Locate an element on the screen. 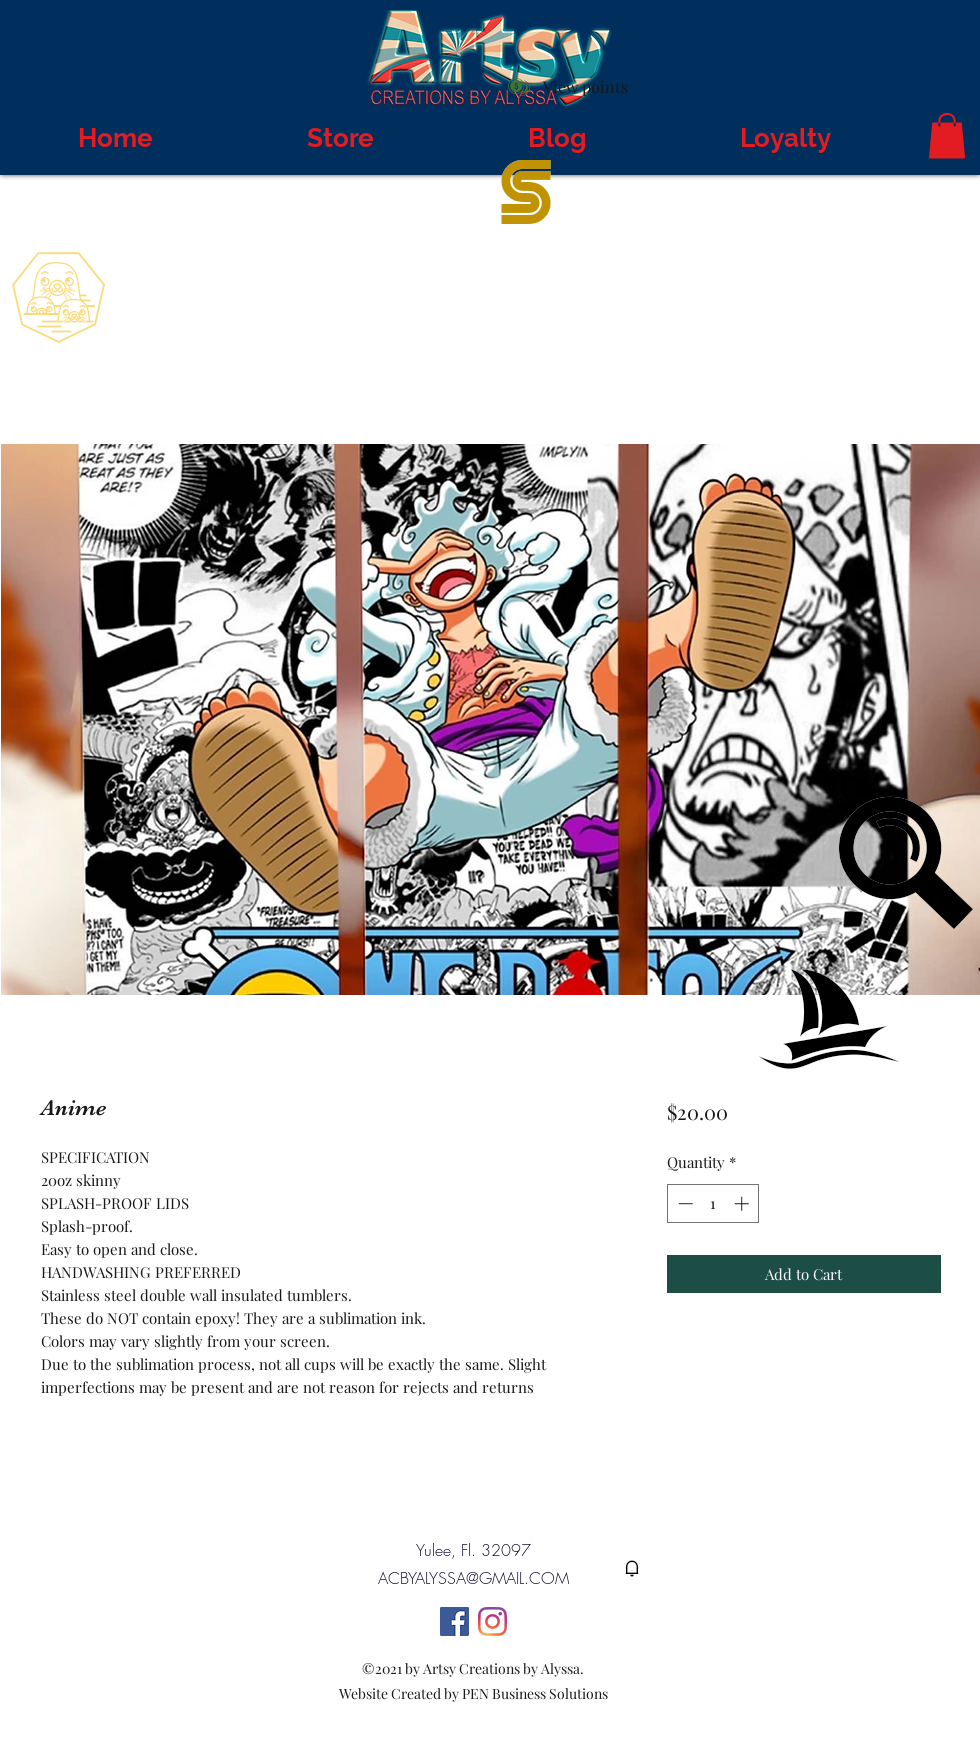 The width and height of the screenshot is (980, 1743). view notifications is located at coordinates (632, 1568).